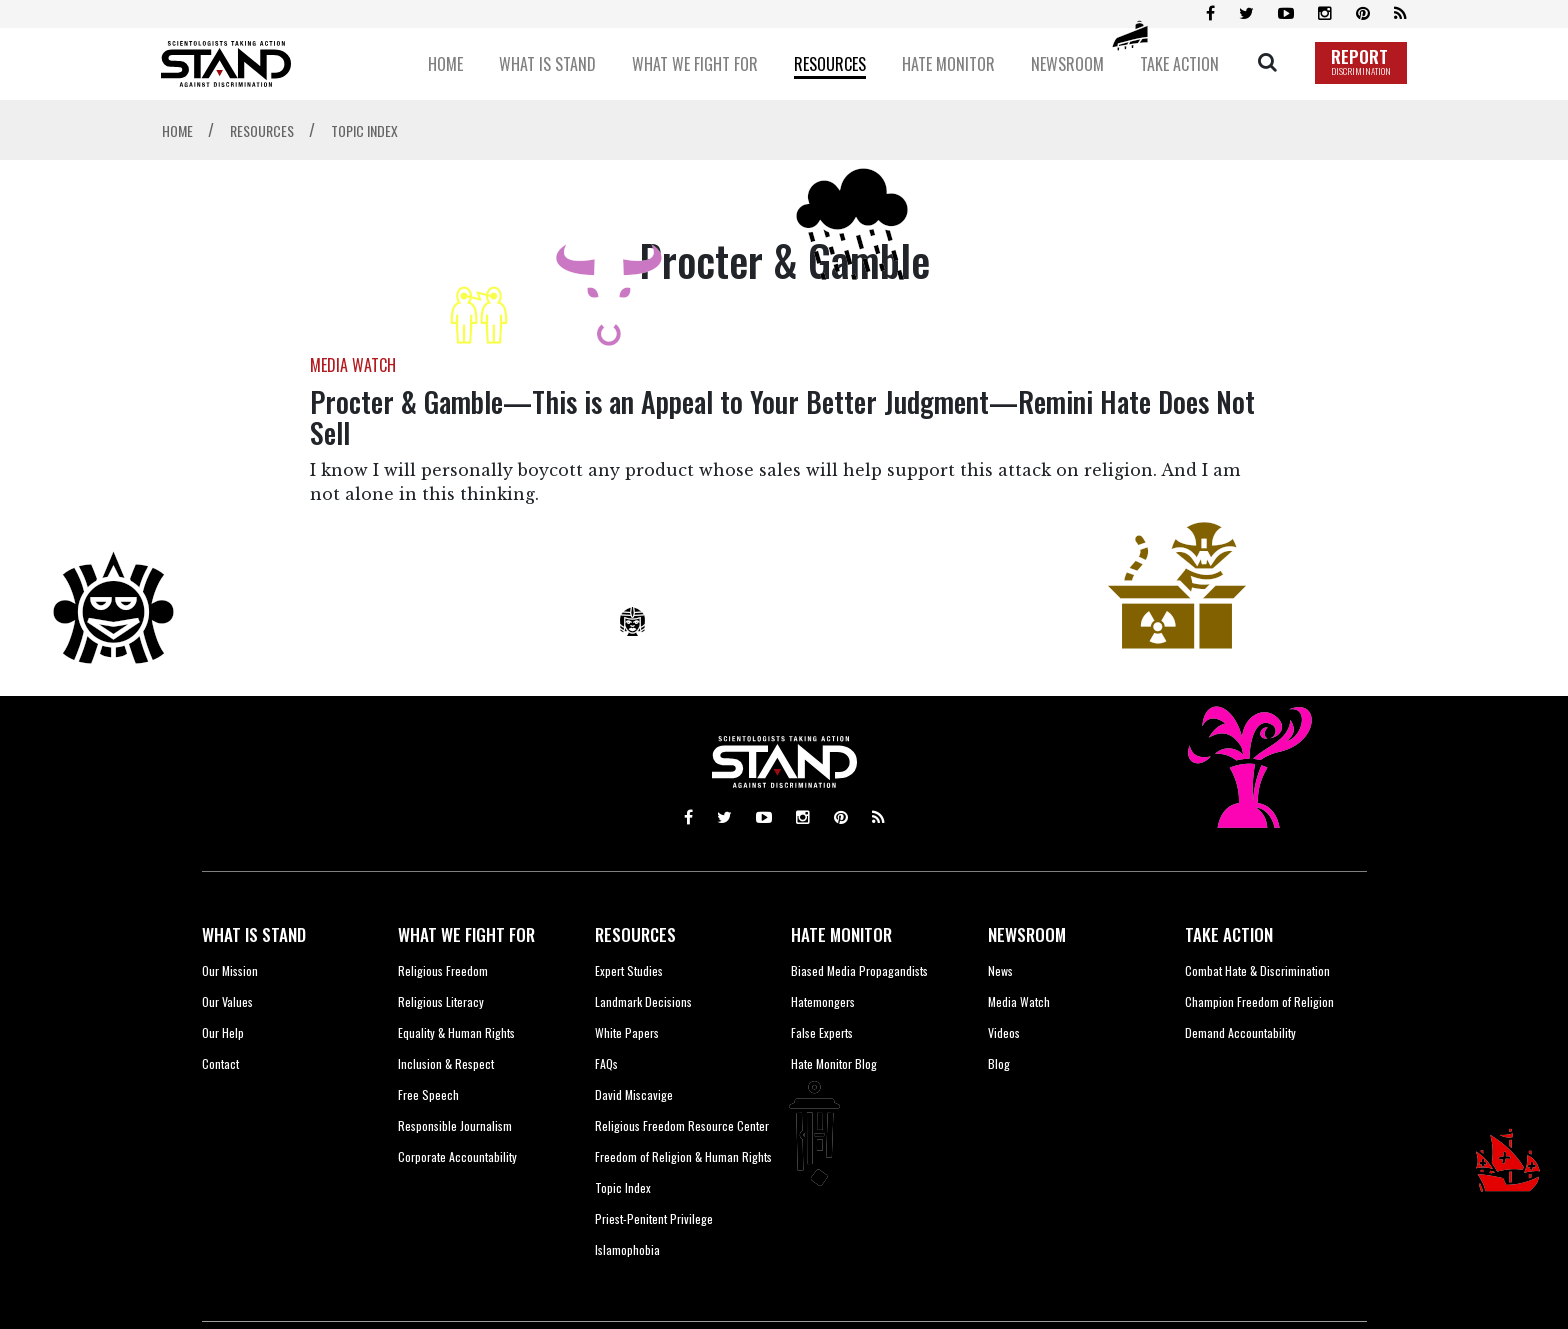 Image resolution: width=1568 pixels, height=1329 pixels. Describe the element at coordinates (113, 607) in the screenshot. I see `view aztec or mesoamerican themed content` at that location.